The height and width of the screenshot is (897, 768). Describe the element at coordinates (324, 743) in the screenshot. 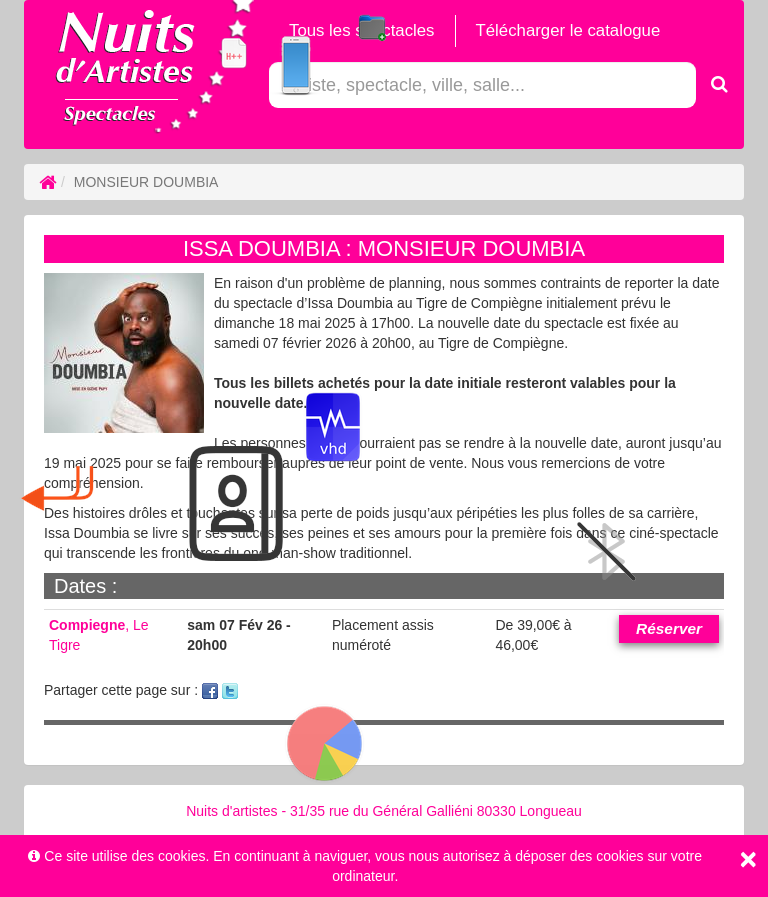

I see `open disk usage analyzer` at that location.